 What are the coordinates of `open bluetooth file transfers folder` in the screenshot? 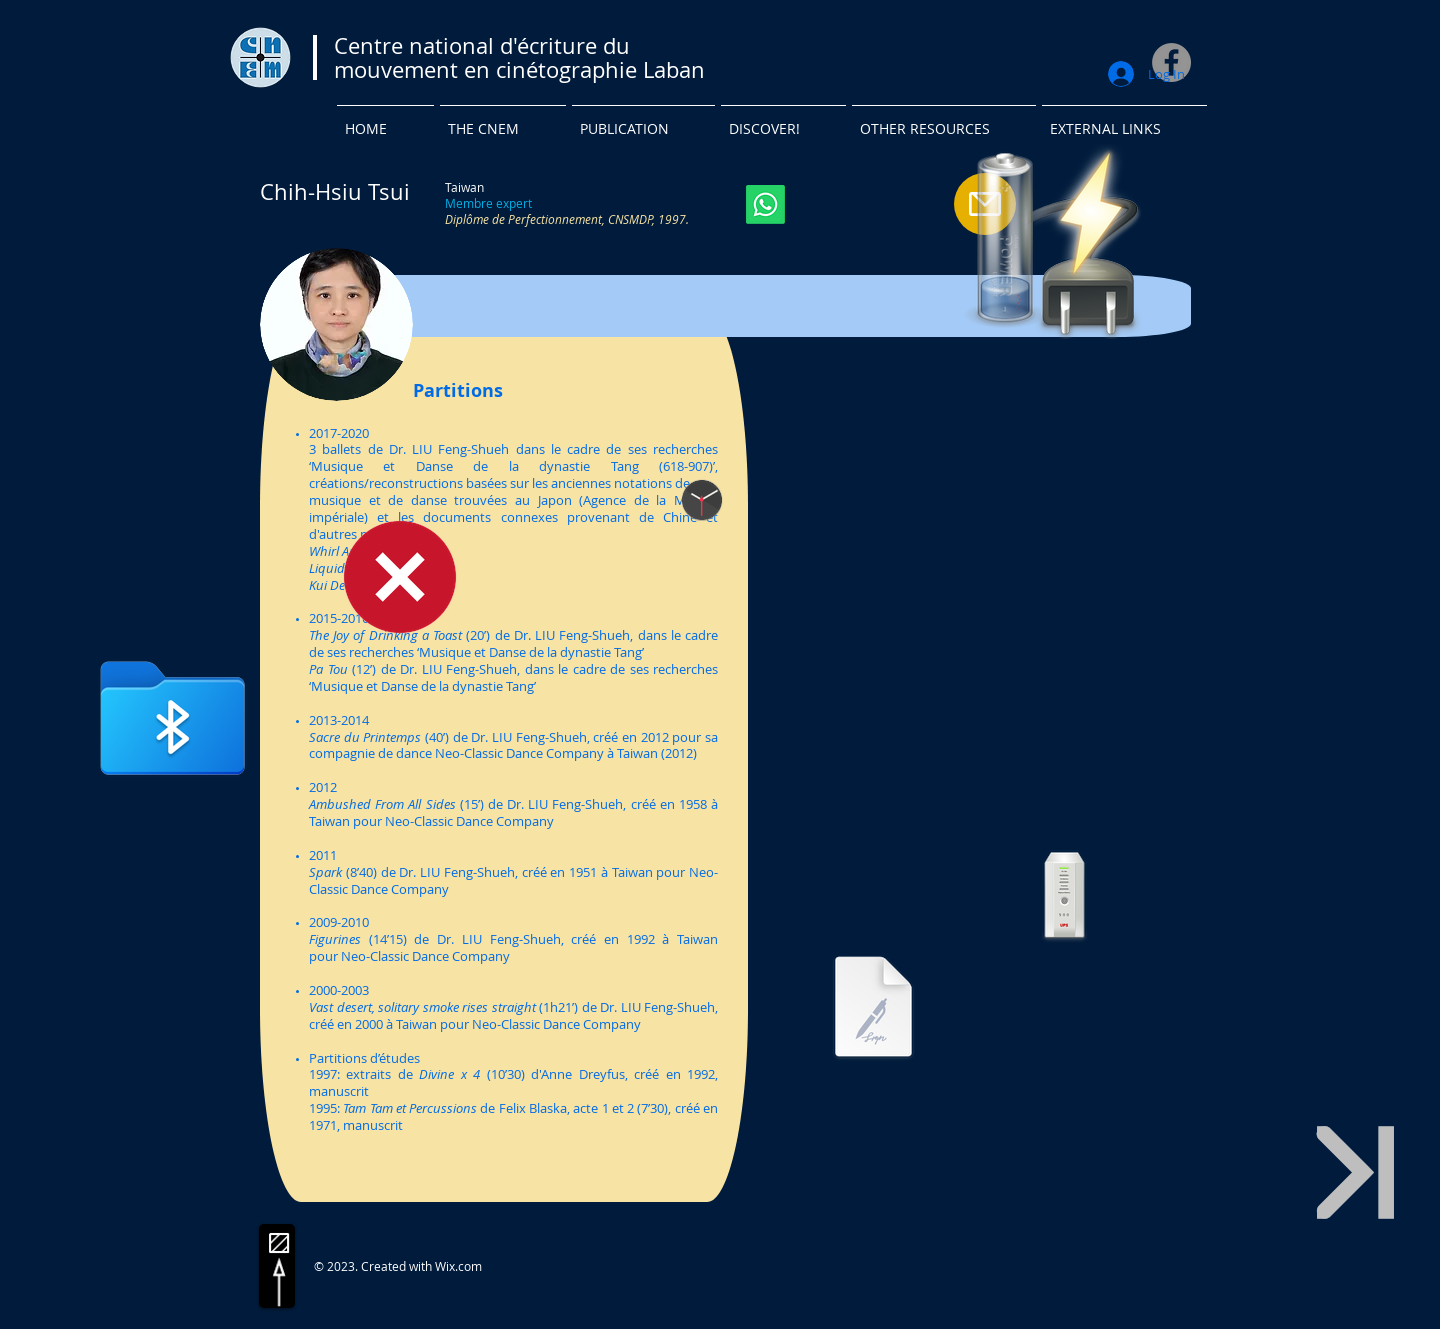 It's located at (172, 722).